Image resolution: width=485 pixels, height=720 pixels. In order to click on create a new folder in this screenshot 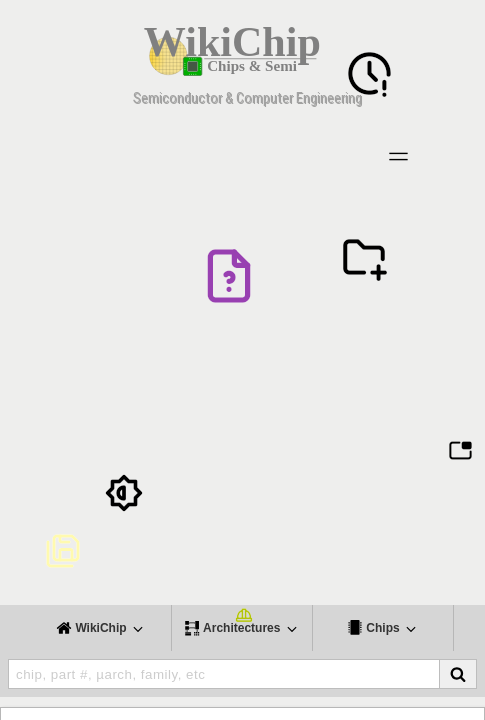, I will do `click(364, 258)`.